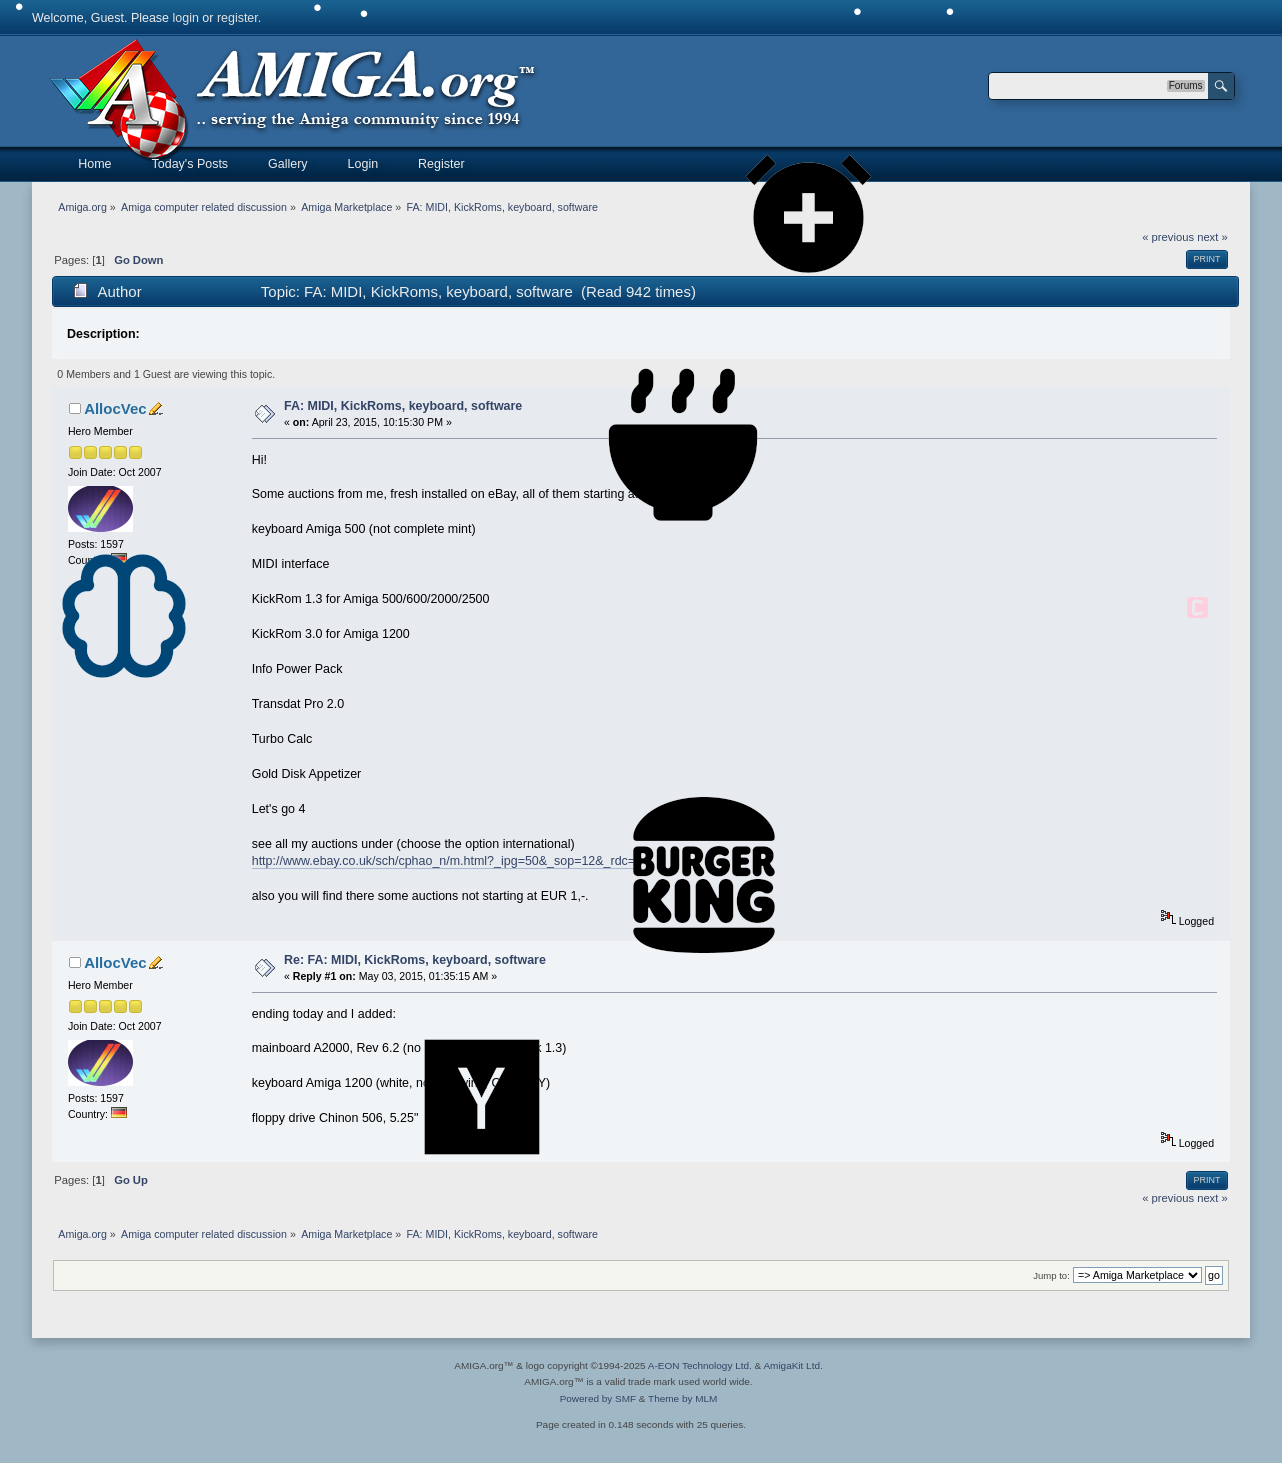  What do you see at coordinates (808, 211) in the screenshot?
I see `add a new alarm` at bounding box center [808, 211].